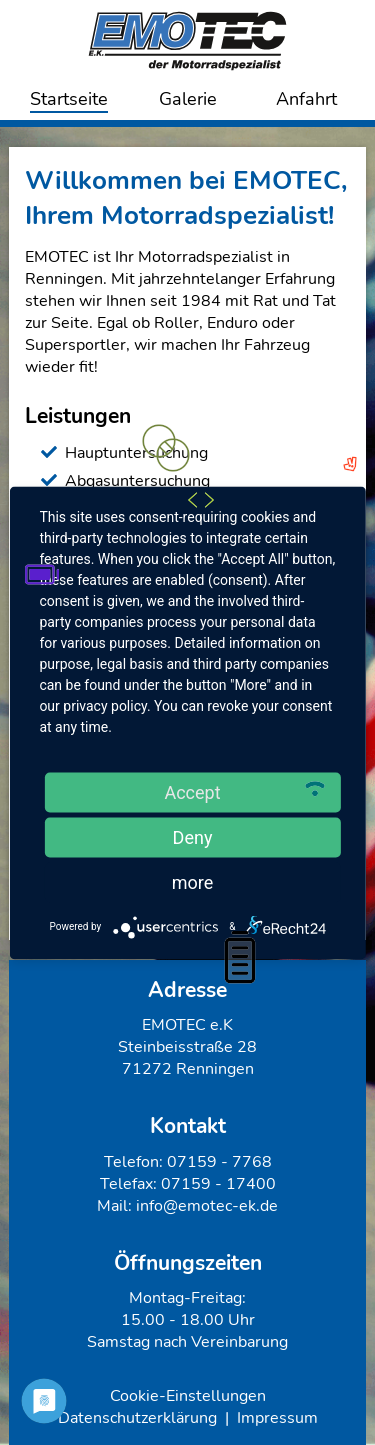  I want to click on indicates battery is fully charged, so click(41, 574).